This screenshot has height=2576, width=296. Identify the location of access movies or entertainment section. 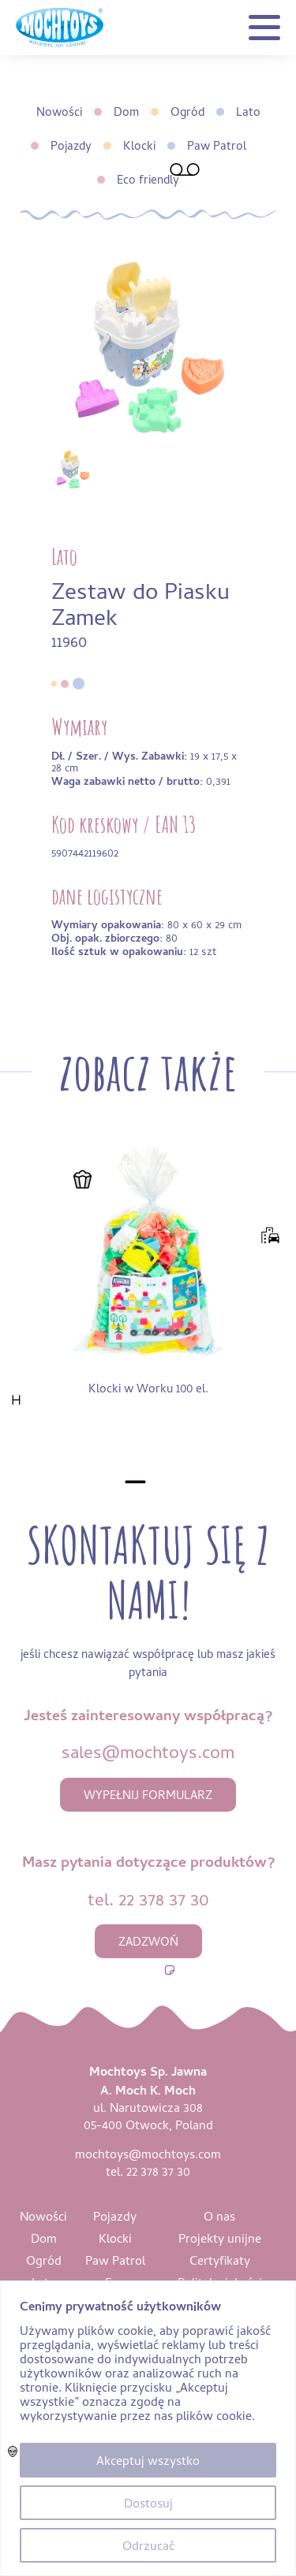
(82, 1180).